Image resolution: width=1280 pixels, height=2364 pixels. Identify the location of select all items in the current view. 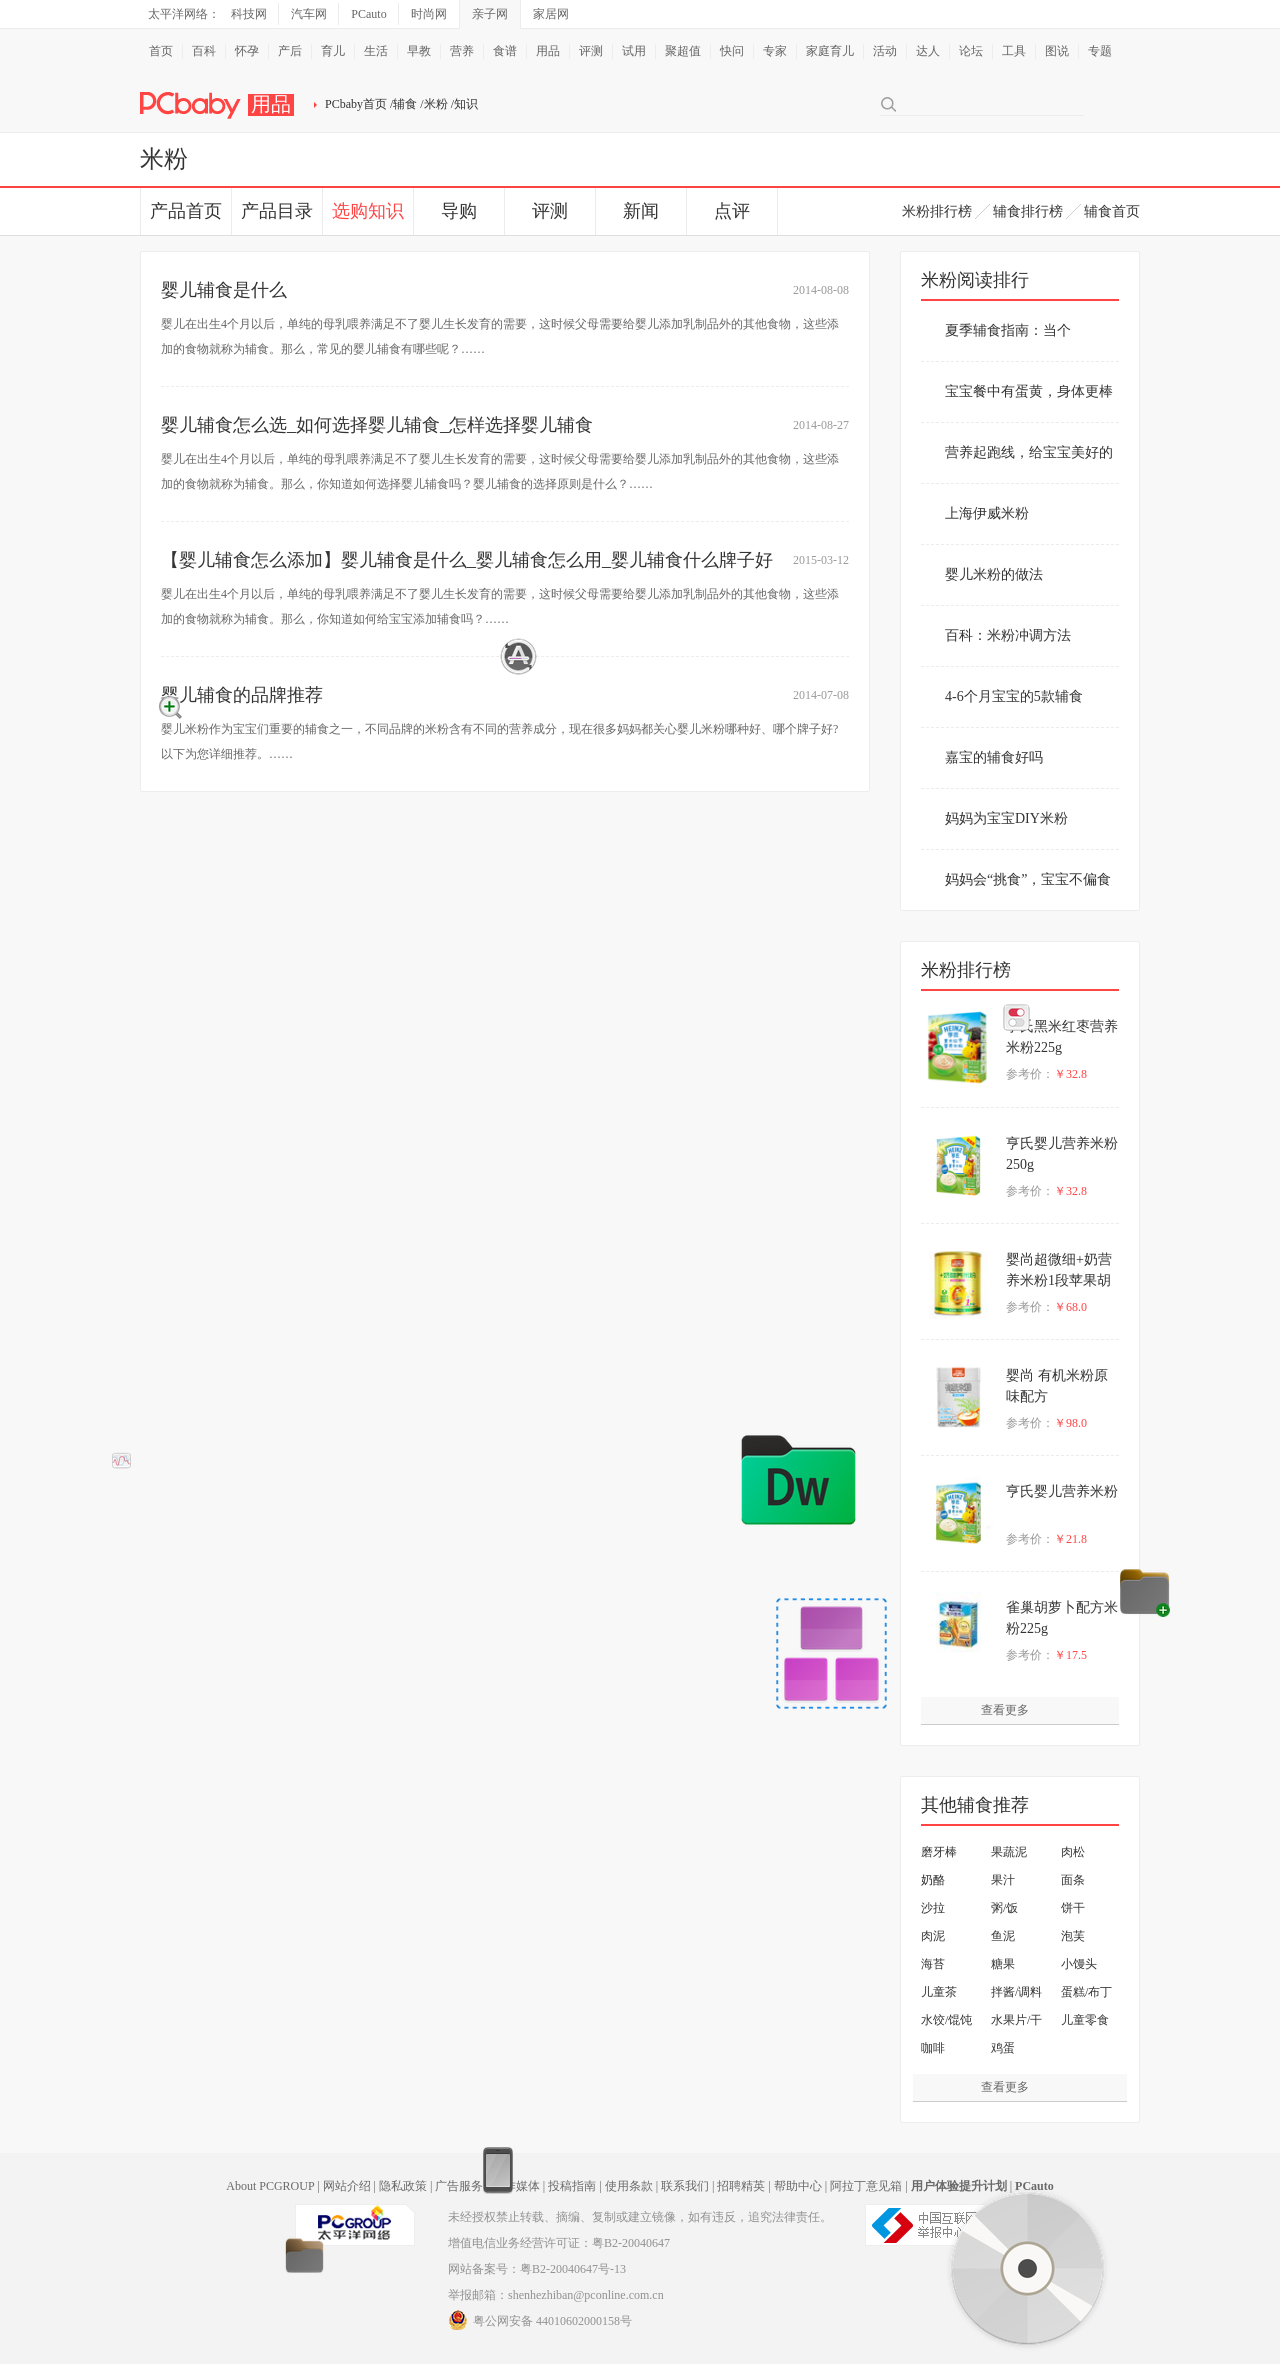
(831, 1653).